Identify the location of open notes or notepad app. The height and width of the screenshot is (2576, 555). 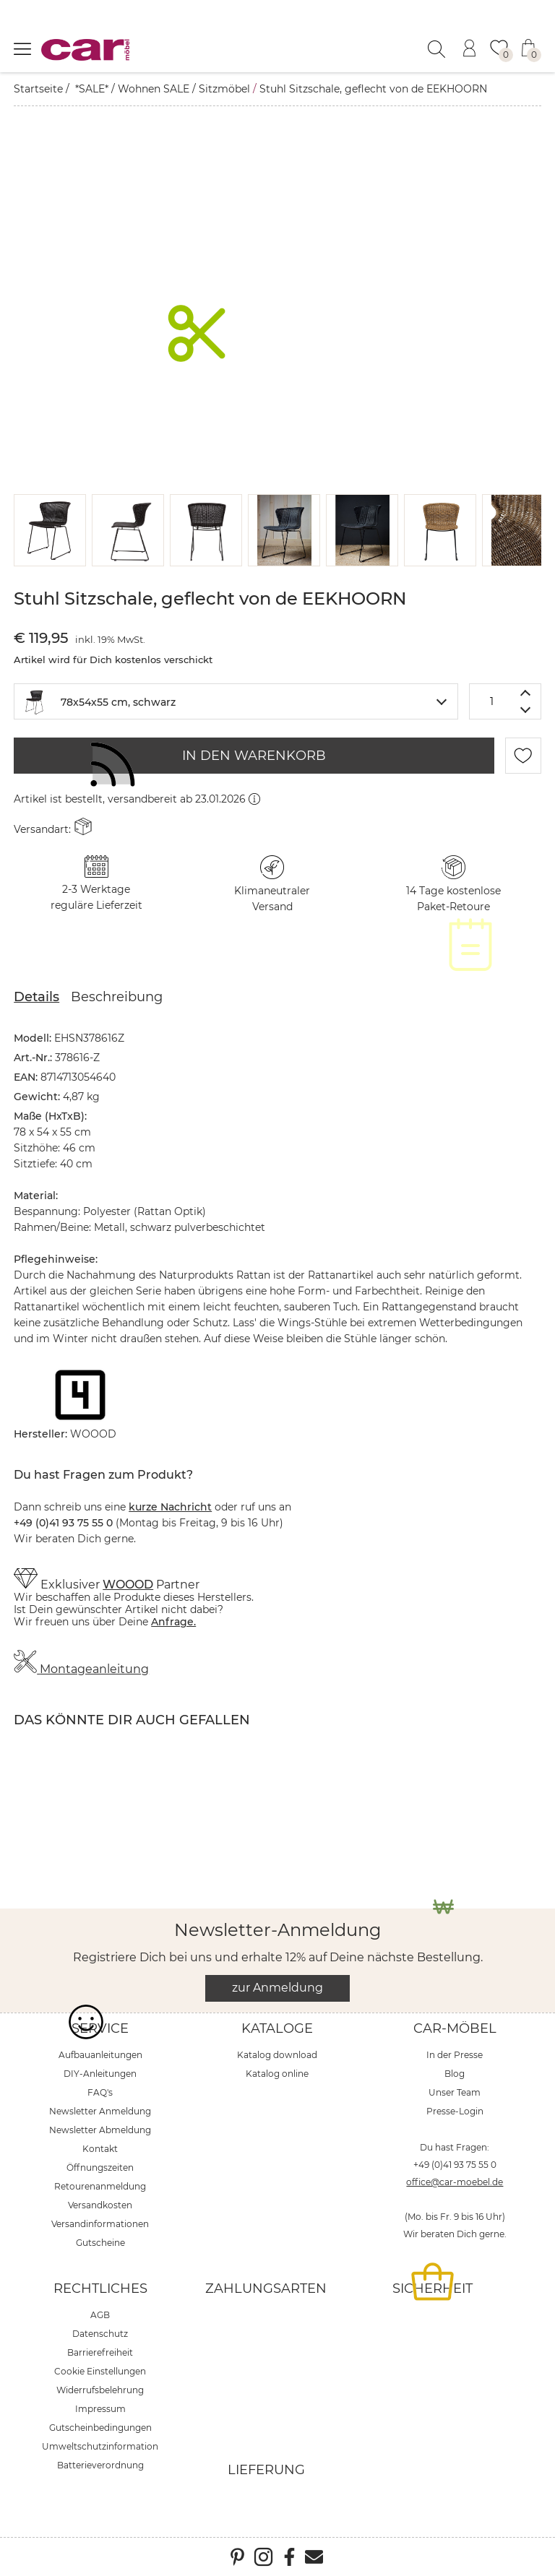
(470, 946).